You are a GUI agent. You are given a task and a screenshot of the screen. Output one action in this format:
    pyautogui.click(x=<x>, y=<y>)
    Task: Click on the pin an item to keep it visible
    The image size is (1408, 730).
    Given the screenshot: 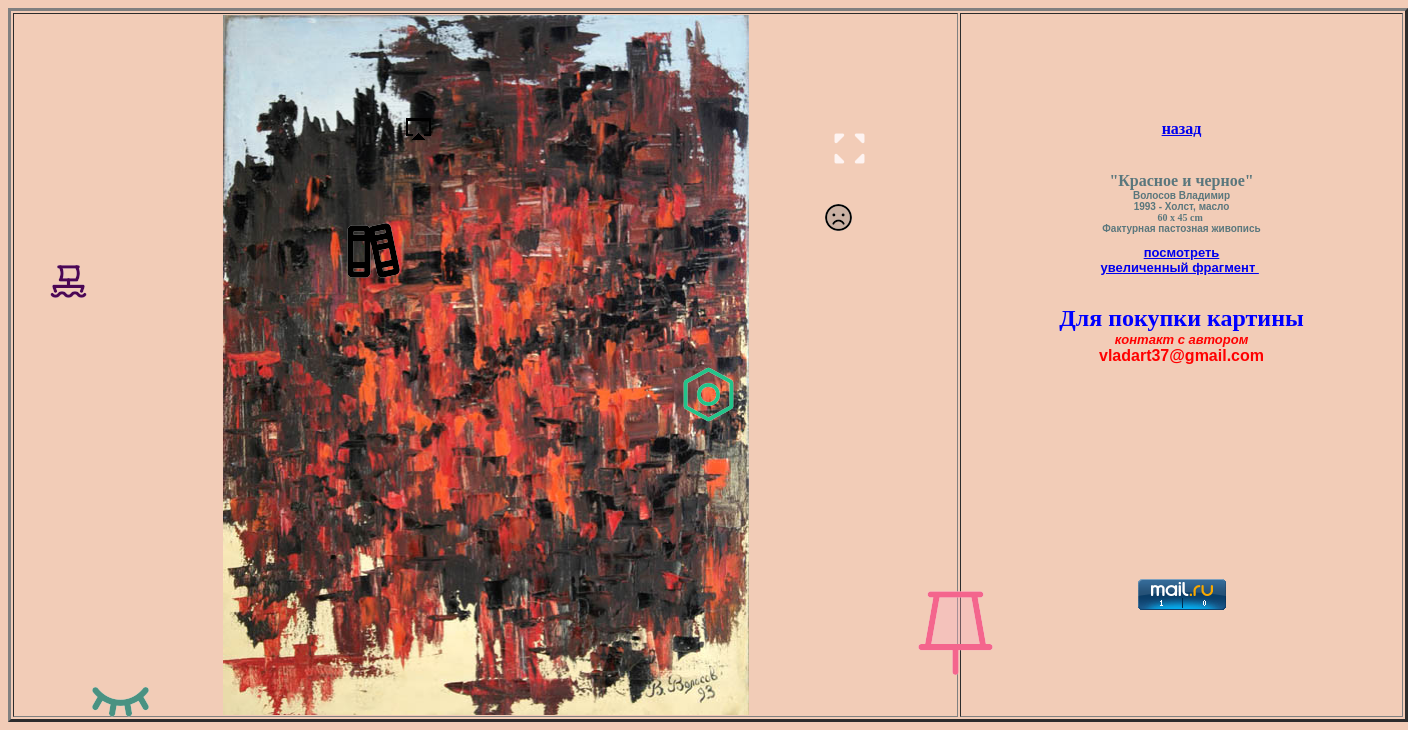 What is the action you would take?
    pyautogui.click(x=955, y=628)
    